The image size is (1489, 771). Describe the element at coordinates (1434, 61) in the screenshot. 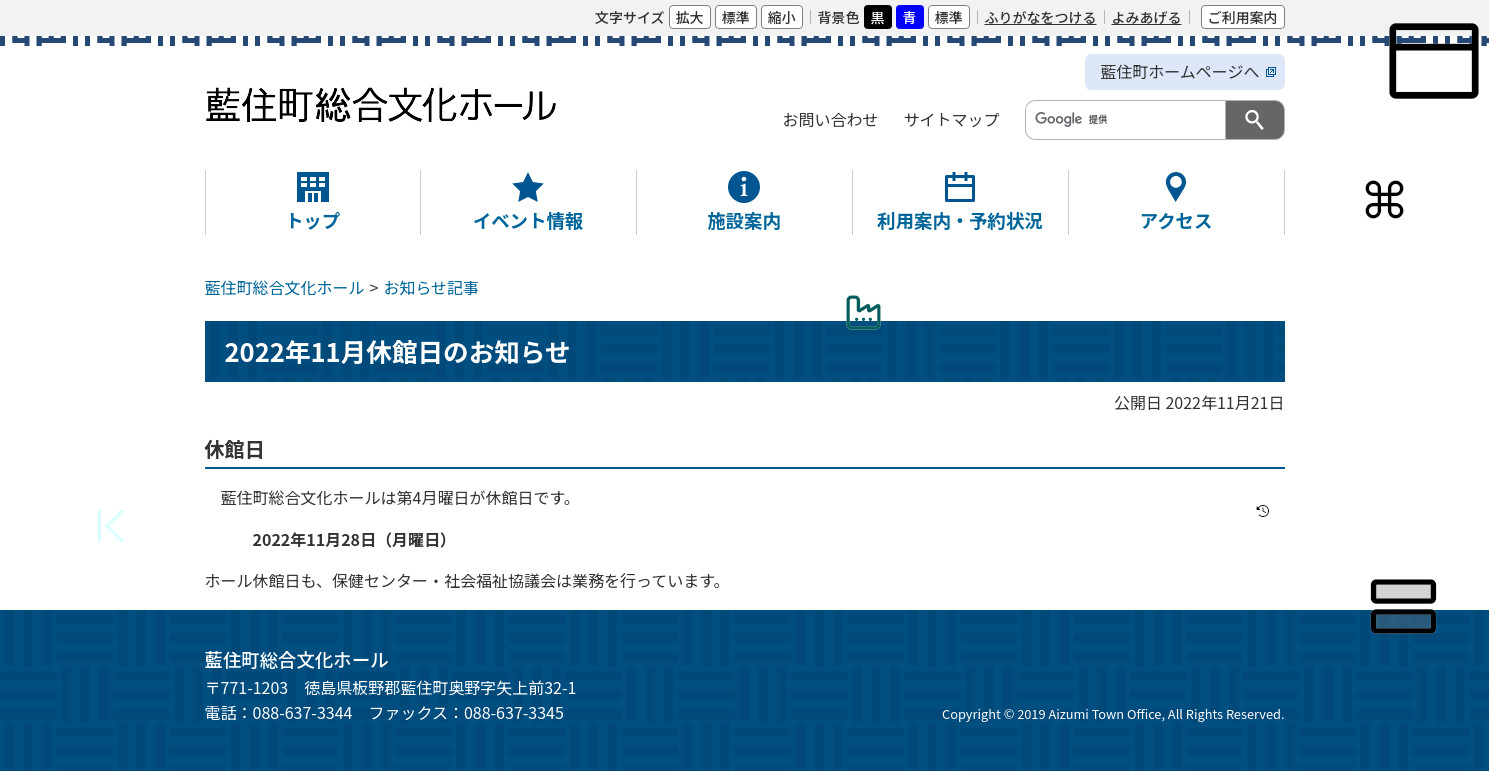

I see `open web browser` at that location.